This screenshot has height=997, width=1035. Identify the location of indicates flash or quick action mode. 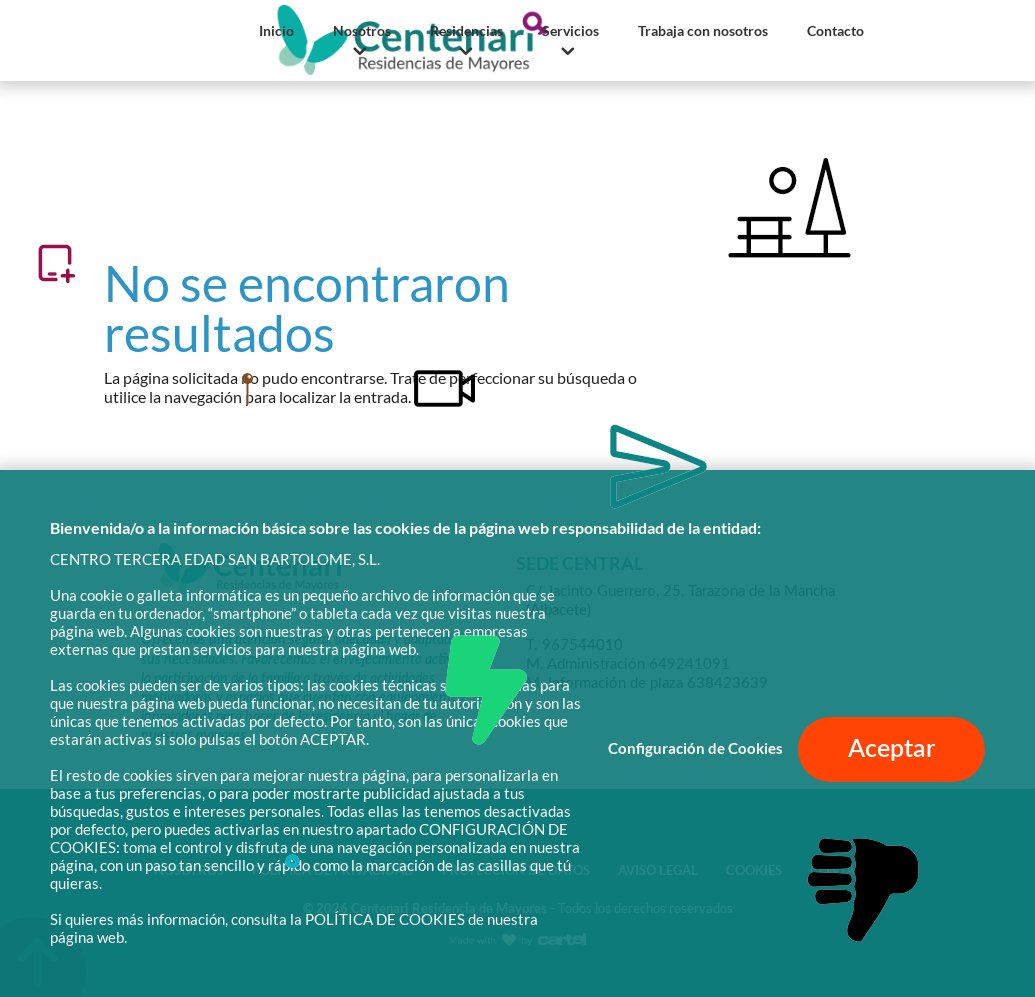
(486, 690).